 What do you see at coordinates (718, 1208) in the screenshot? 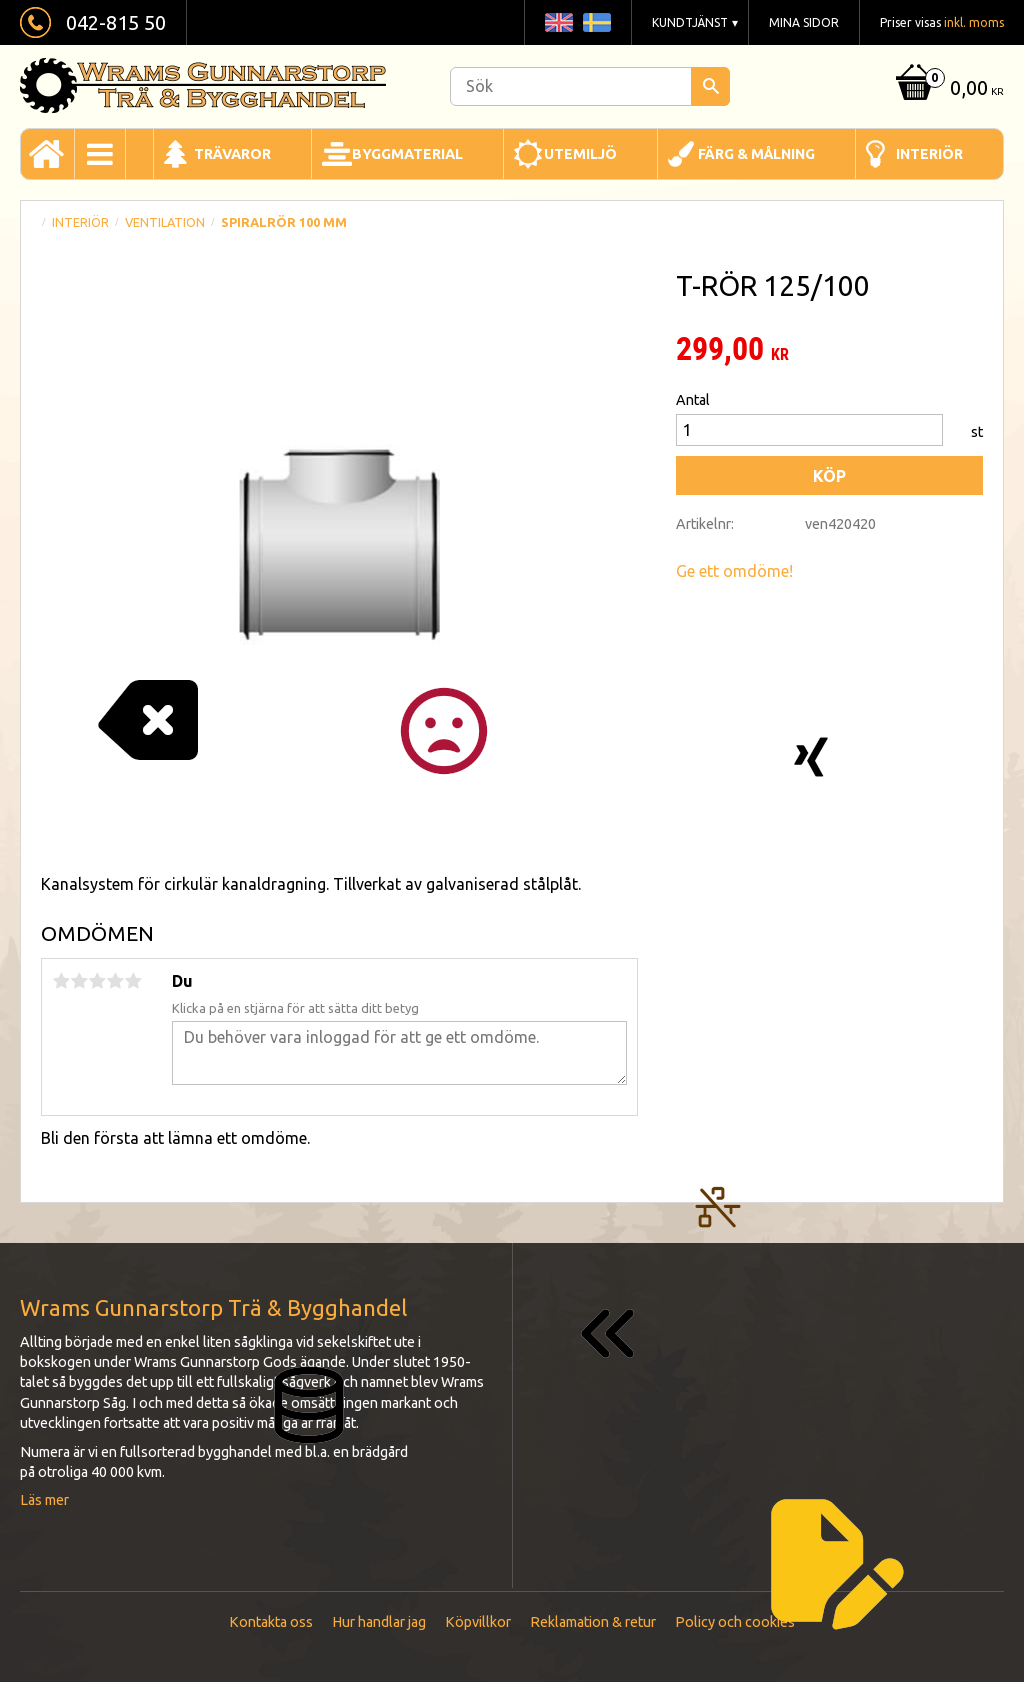
I see `network connection unavailable` at bounding box center [718, 1208].